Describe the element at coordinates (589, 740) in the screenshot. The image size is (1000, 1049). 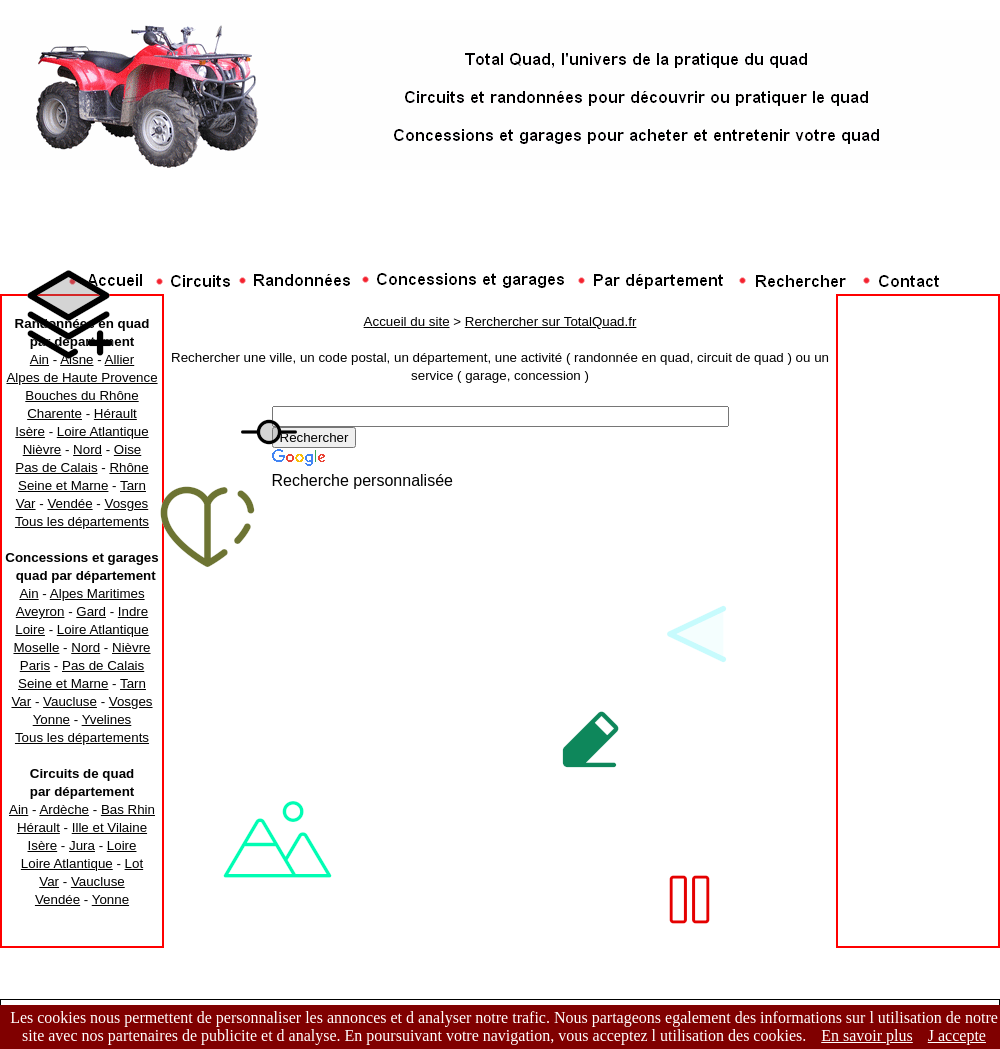
I see `edit text or content` at that location.